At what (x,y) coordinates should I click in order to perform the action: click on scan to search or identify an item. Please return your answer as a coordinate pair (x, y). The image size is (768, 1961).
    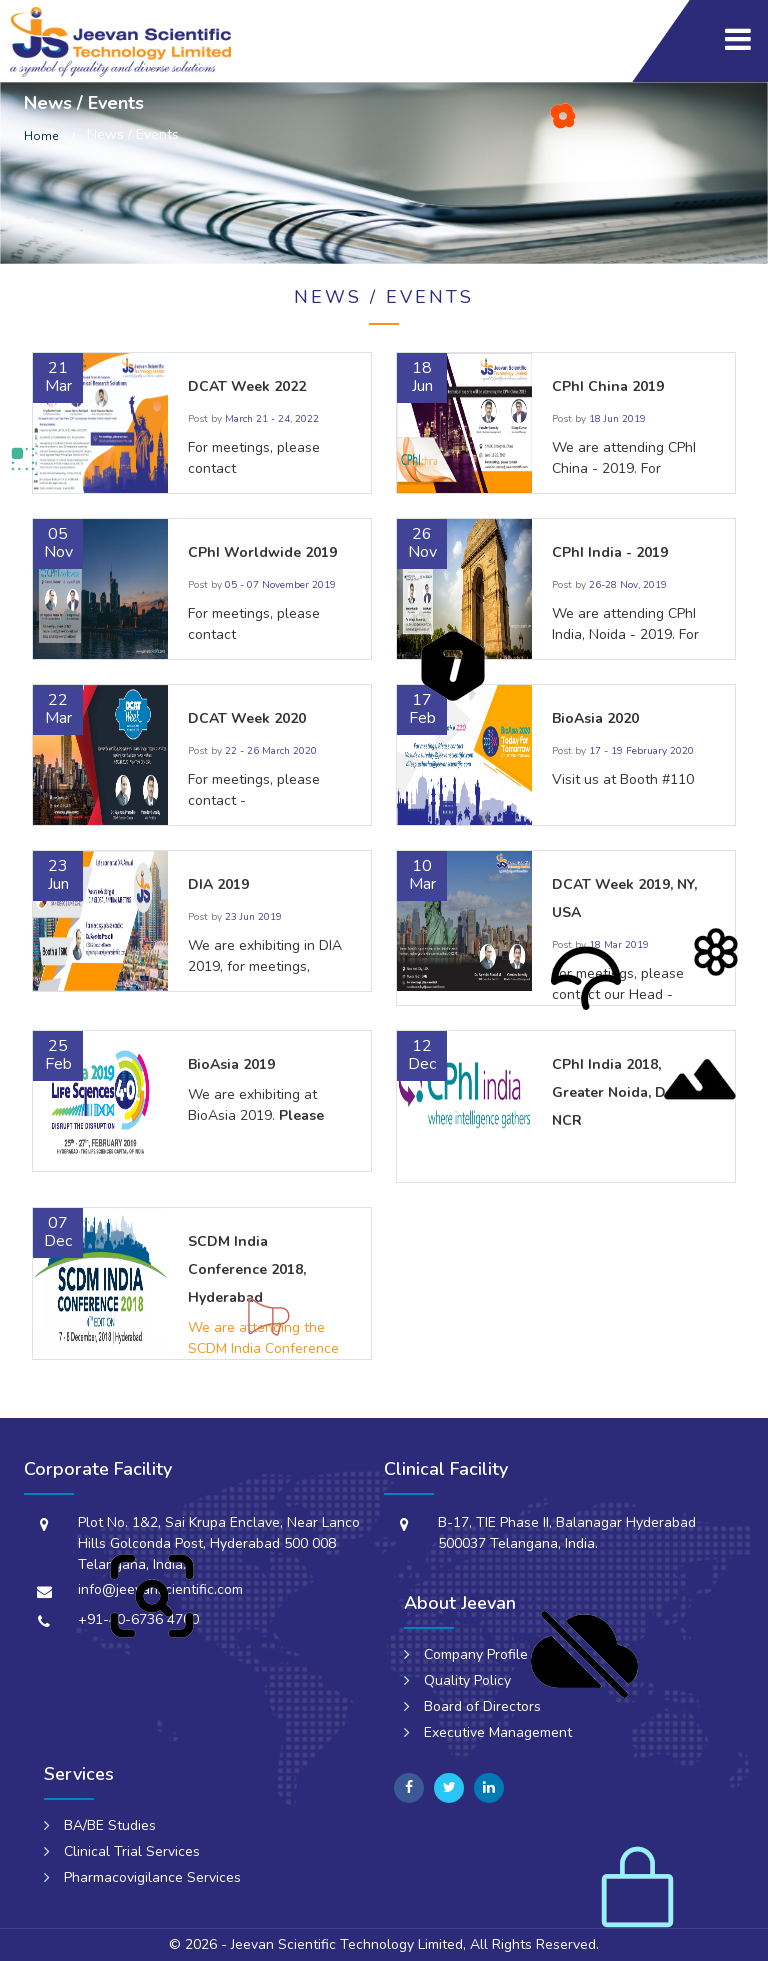
    Looking at the image, I should click on (152, 1596).